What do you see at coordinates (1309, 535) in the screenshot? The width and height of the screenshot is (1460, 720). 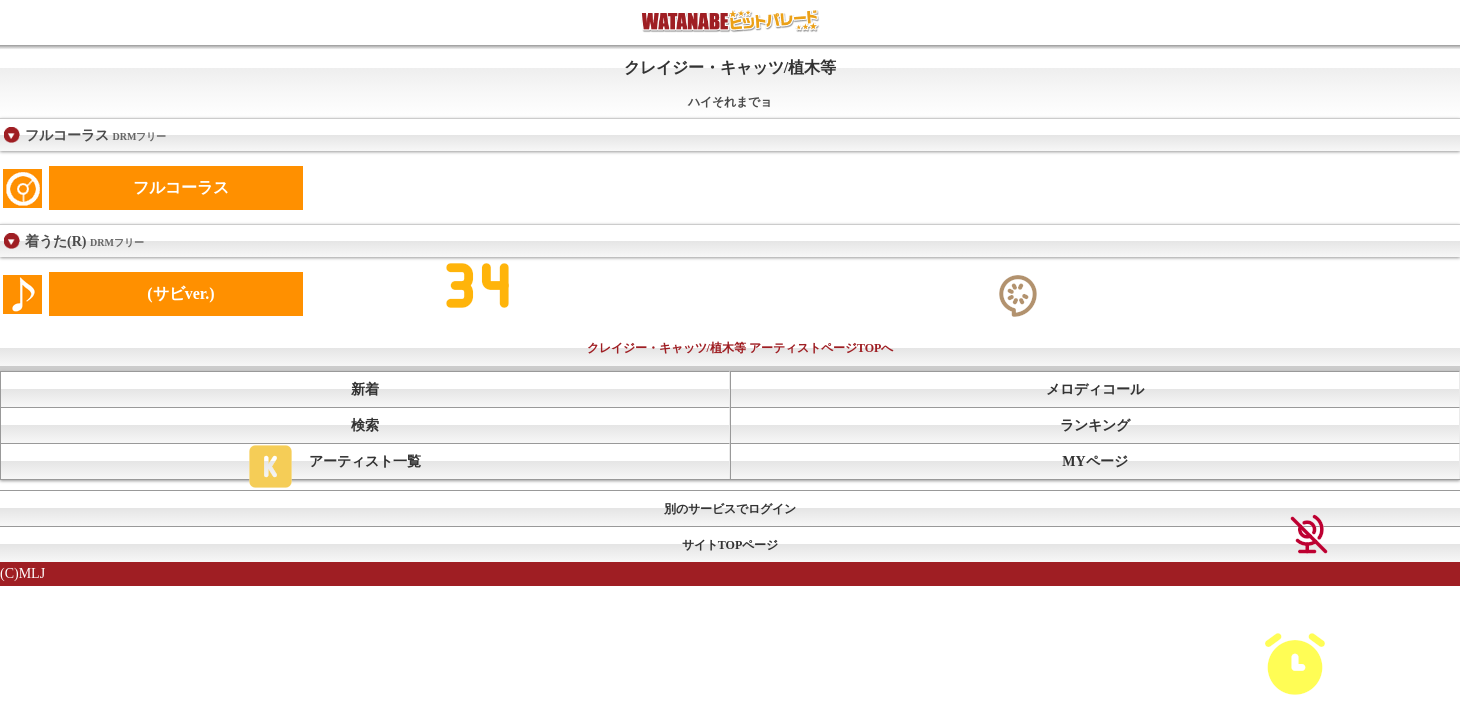 I see `disable network or internet connection` at bounding box center [1309, 535].